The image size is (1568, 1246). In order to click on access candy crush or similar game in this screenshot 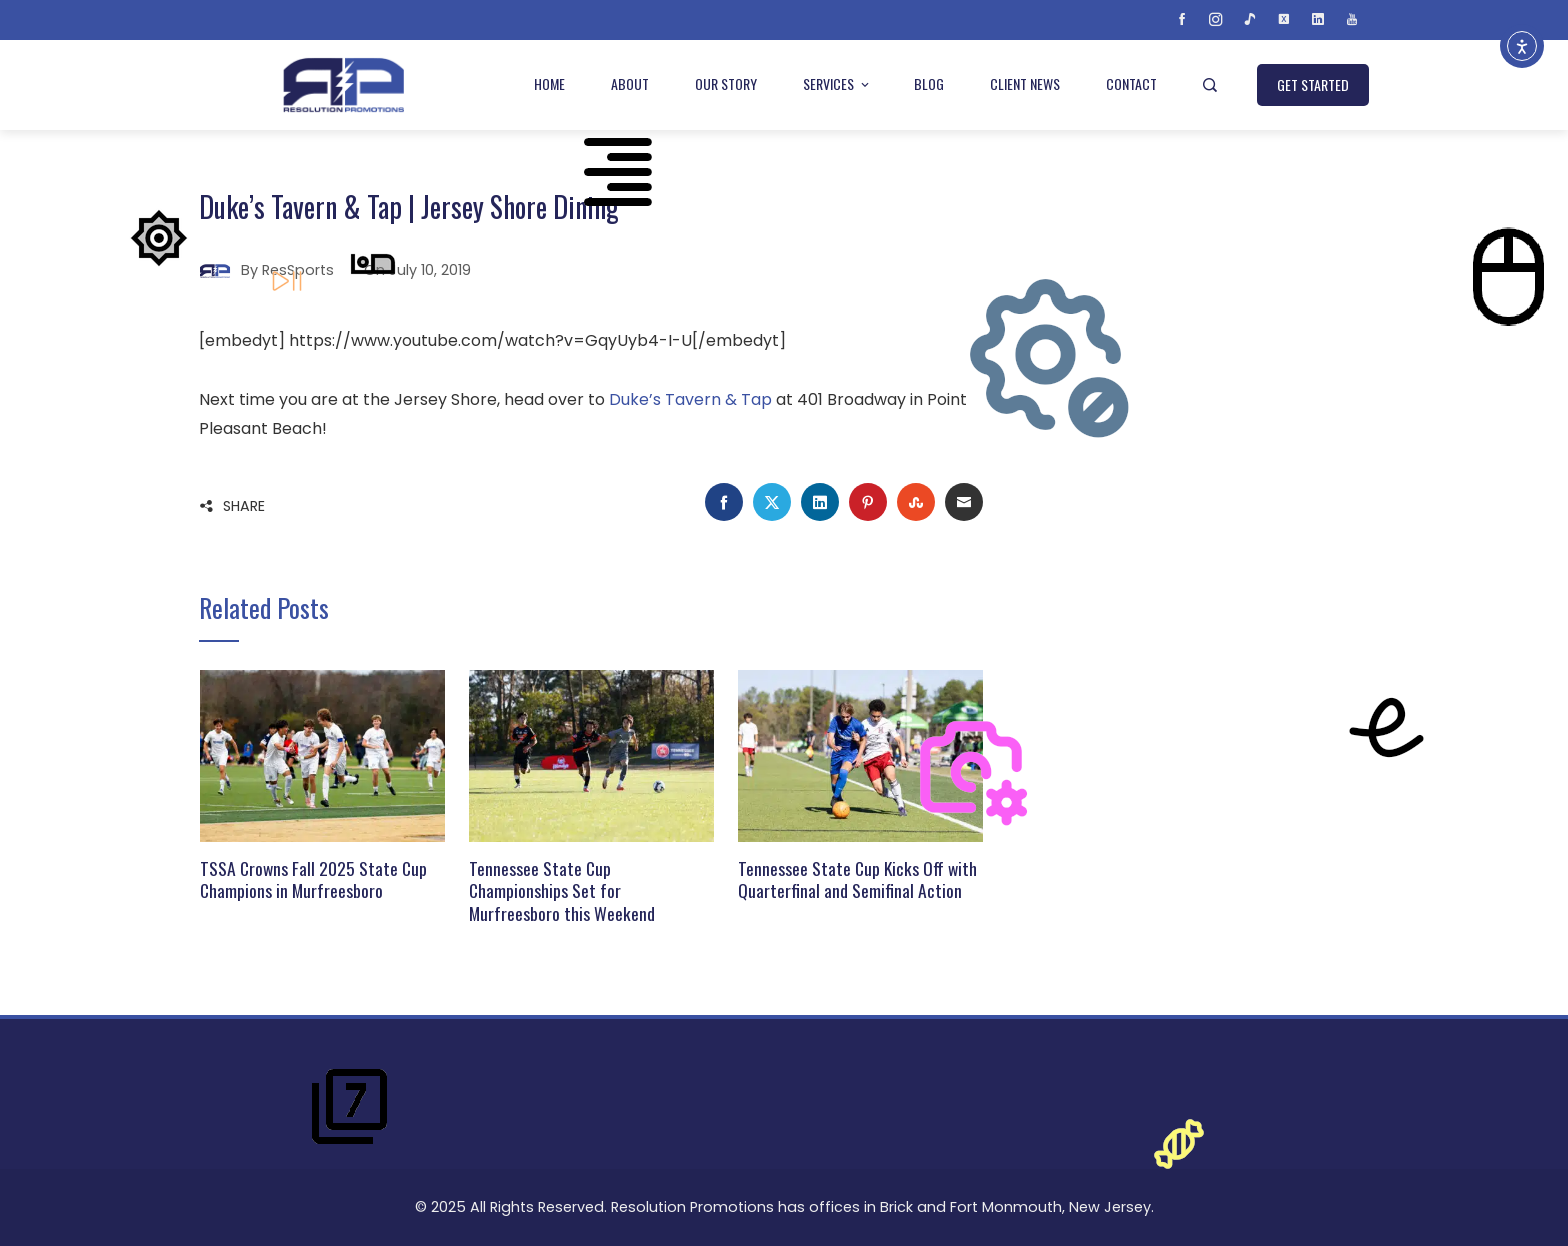, I will do `click(1179, 1144)`.